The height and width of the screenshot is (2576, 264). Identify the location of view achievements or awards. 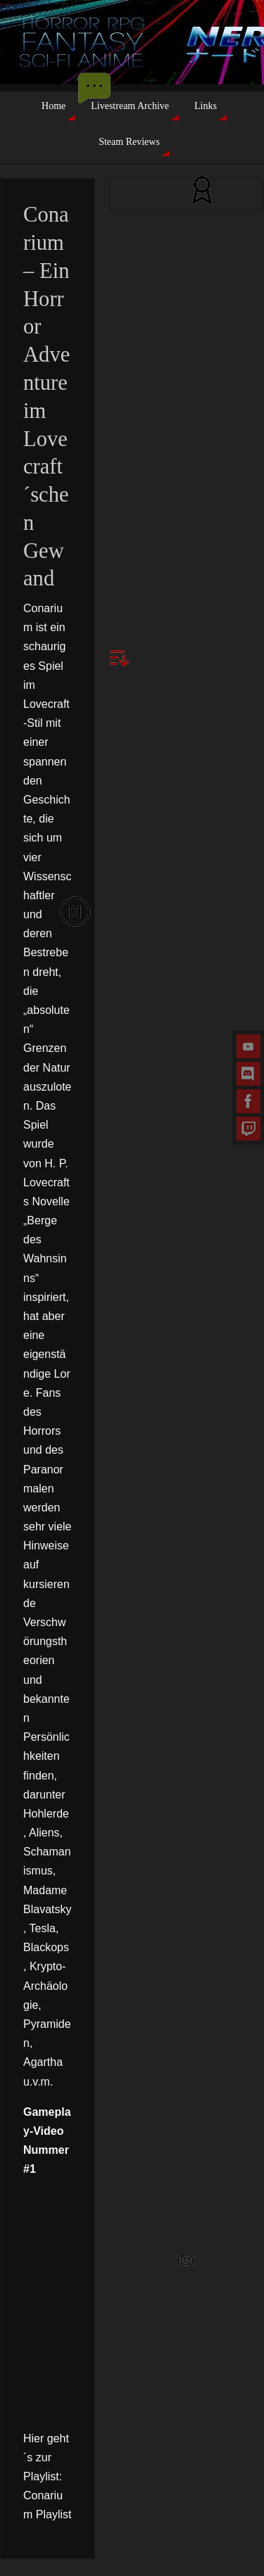
(202, 190).